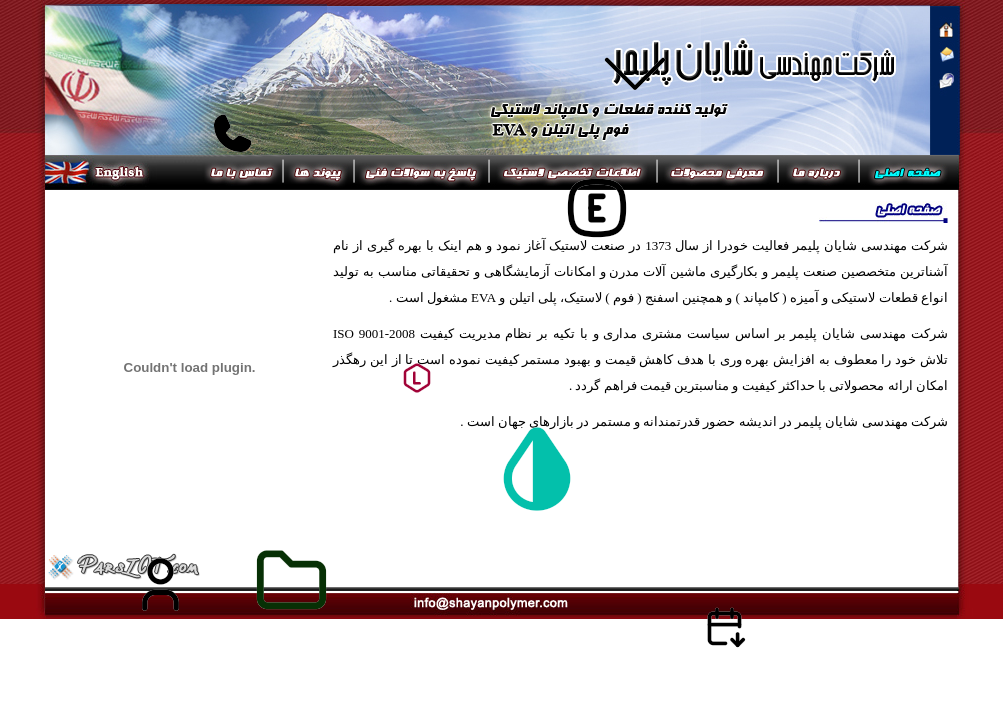  Describe the element at coordinates (635, 71) in the screenshot. I see `expand a dropdown menu` at that location.